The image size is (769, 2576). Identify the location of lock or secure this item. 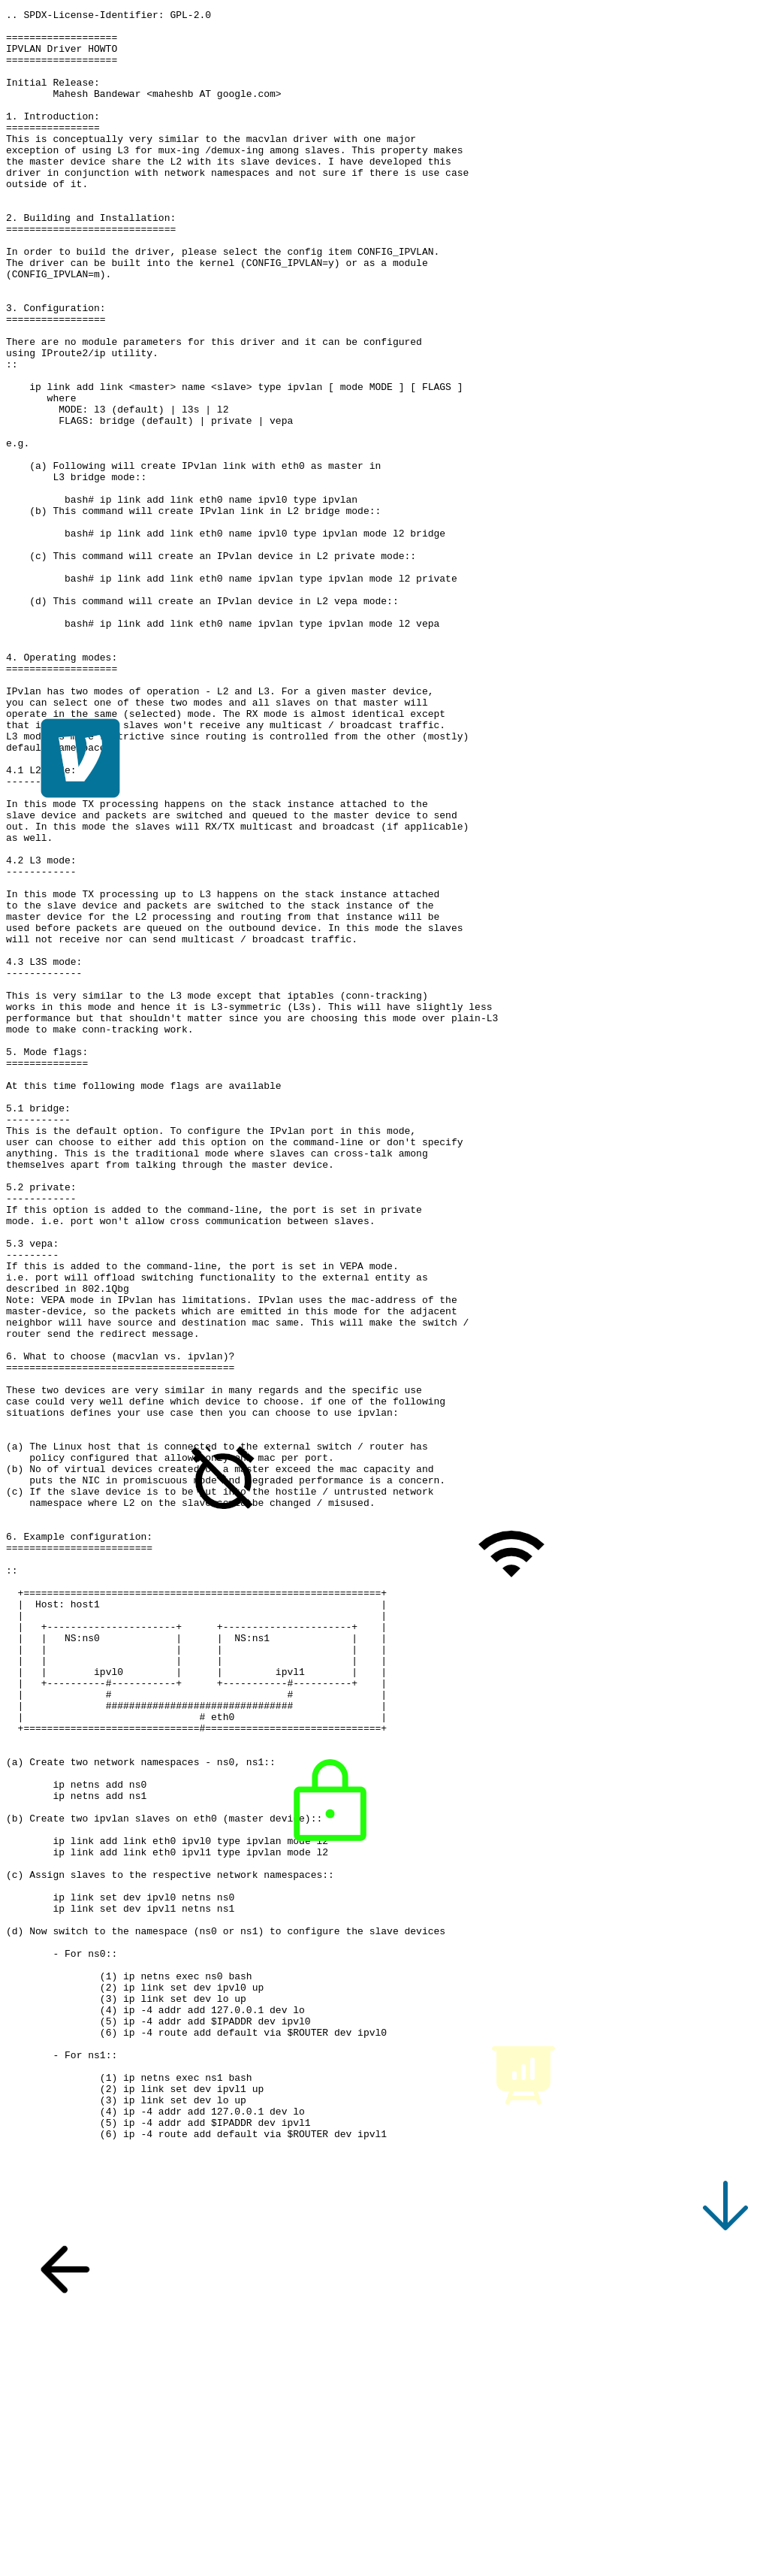
(330, 1804).